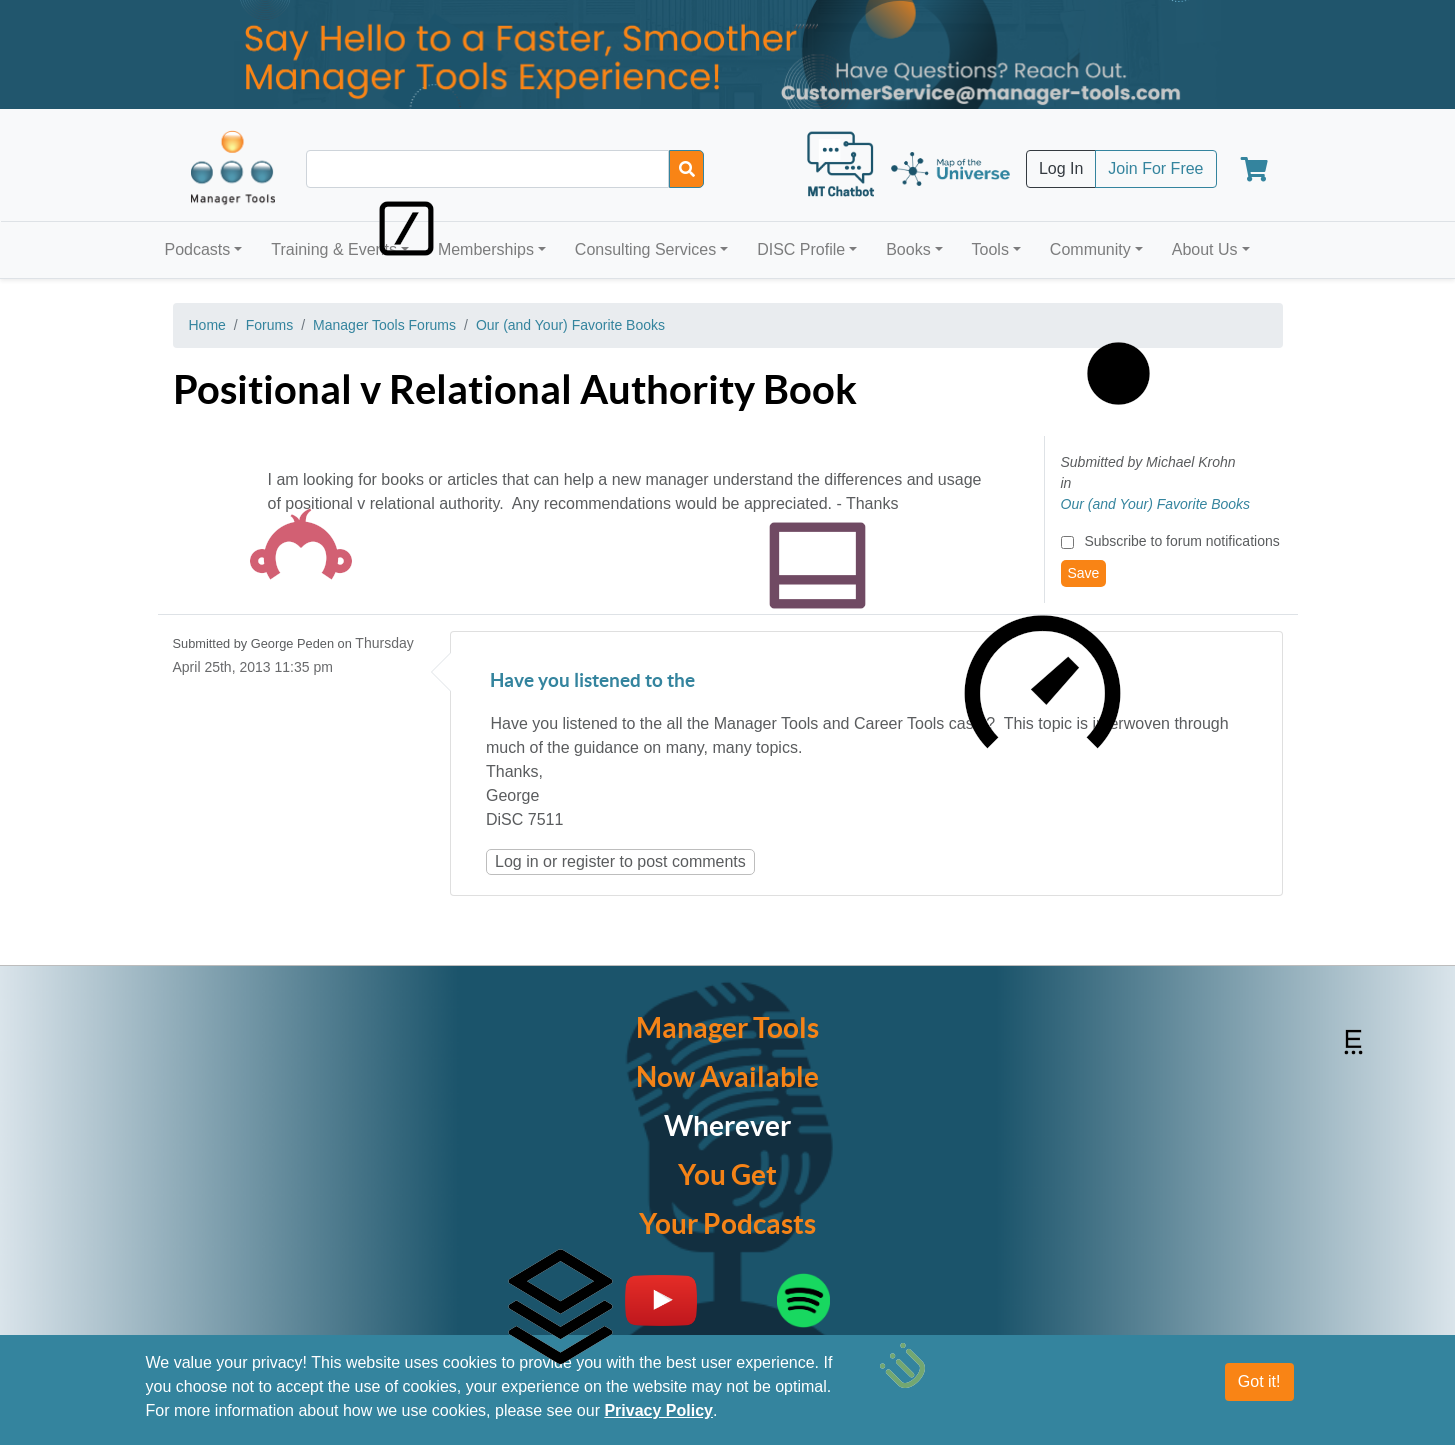 The width and height of the screenshot is (1455, 1445). What do you see at coordinates (301, 544) in the screenshot?
I see `open SurveyMonkey app` at bounding box center [301, 544].